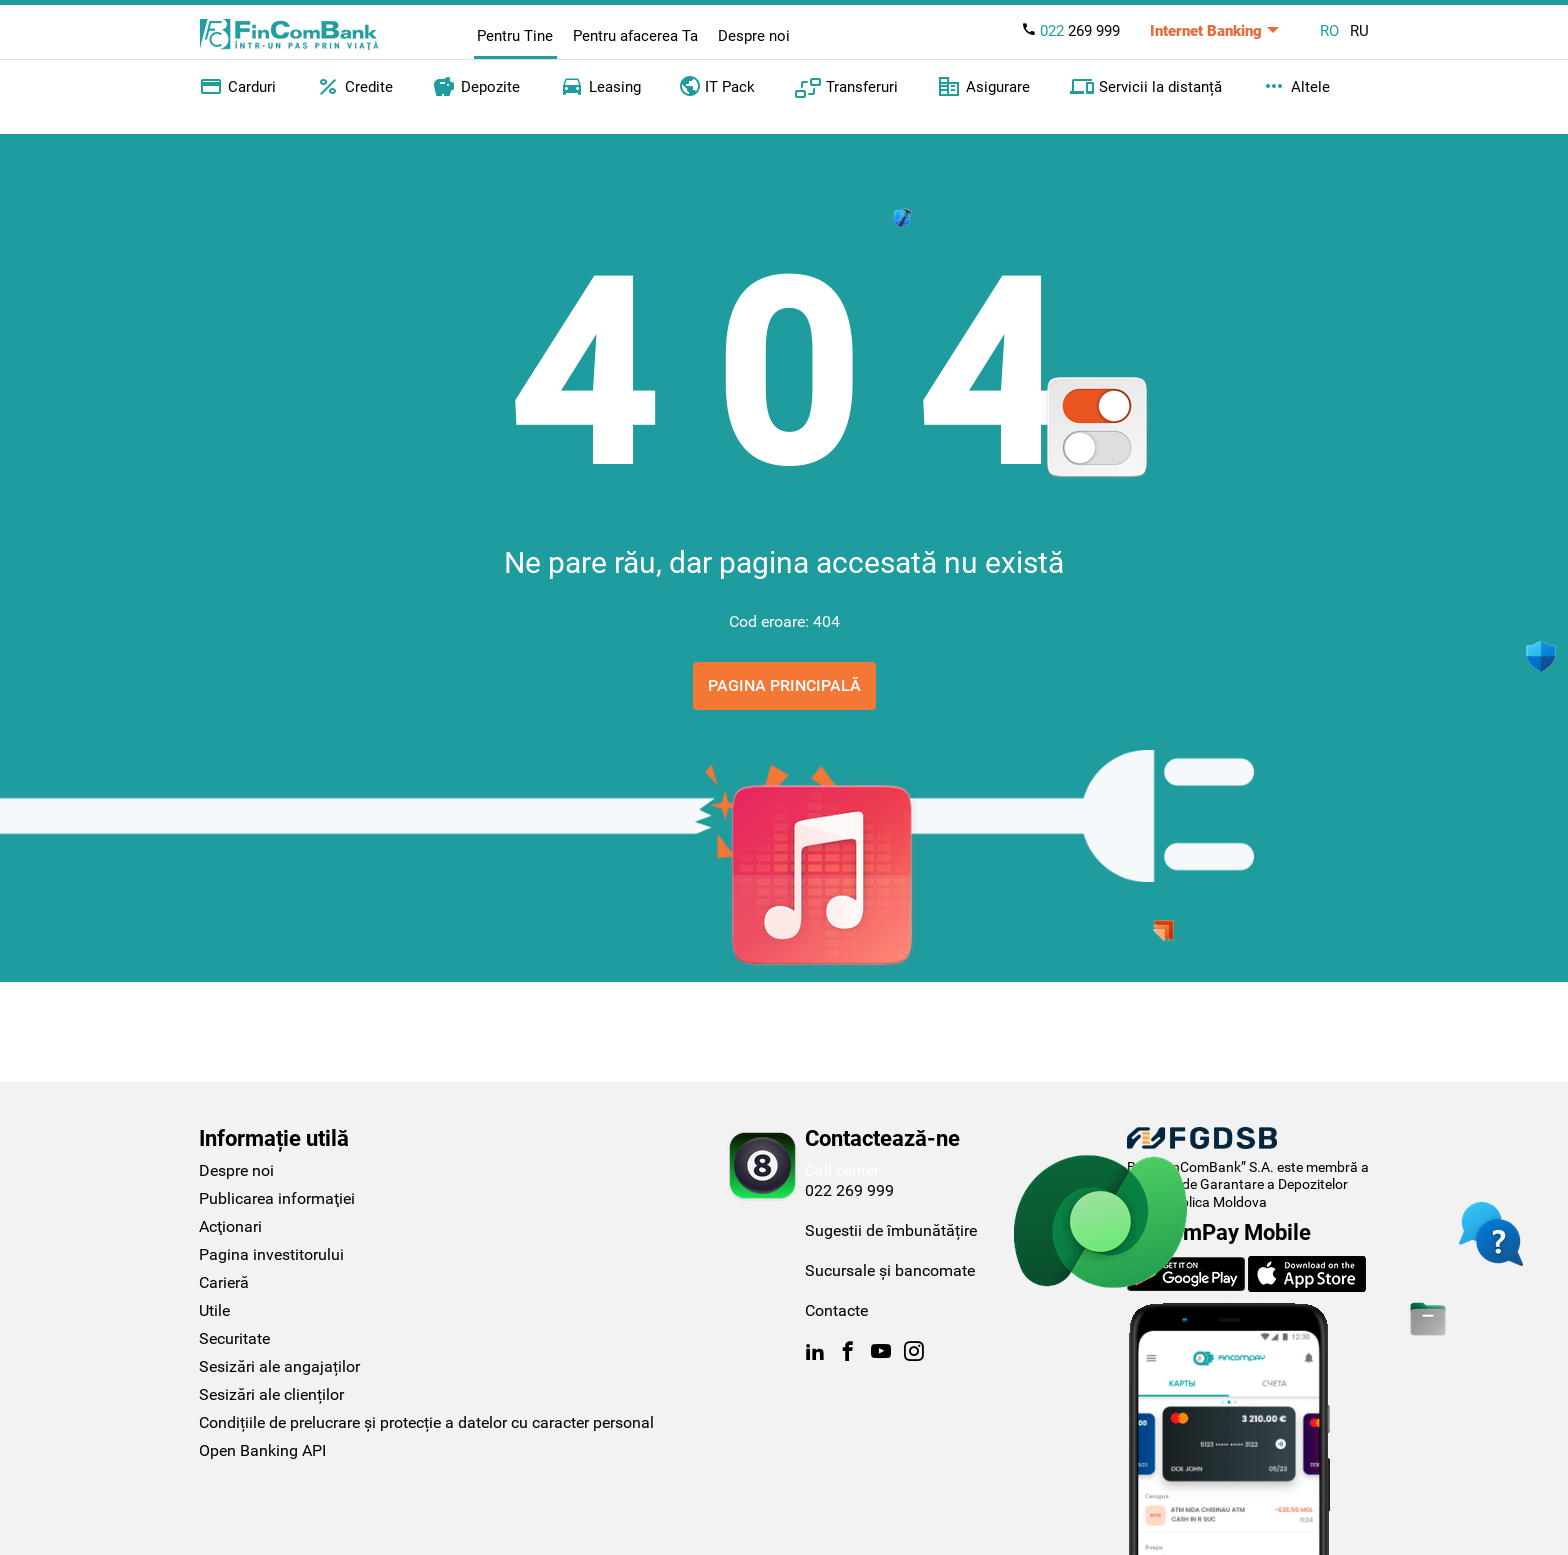 This screenshot has width=1568, height=1555. I want to click on open the marketing app, so click(1163, 930).